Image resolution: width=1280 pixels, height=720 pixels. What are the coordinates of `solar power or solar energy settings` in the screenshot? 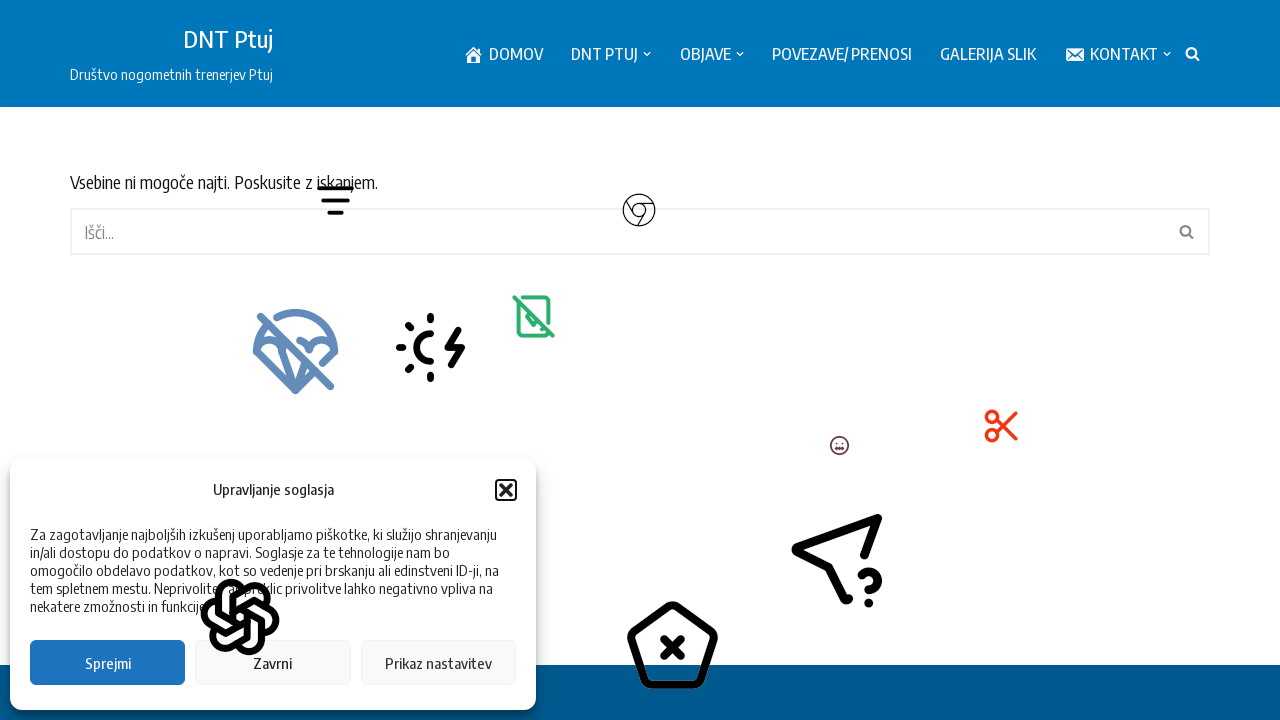 It's located at (430, 347).